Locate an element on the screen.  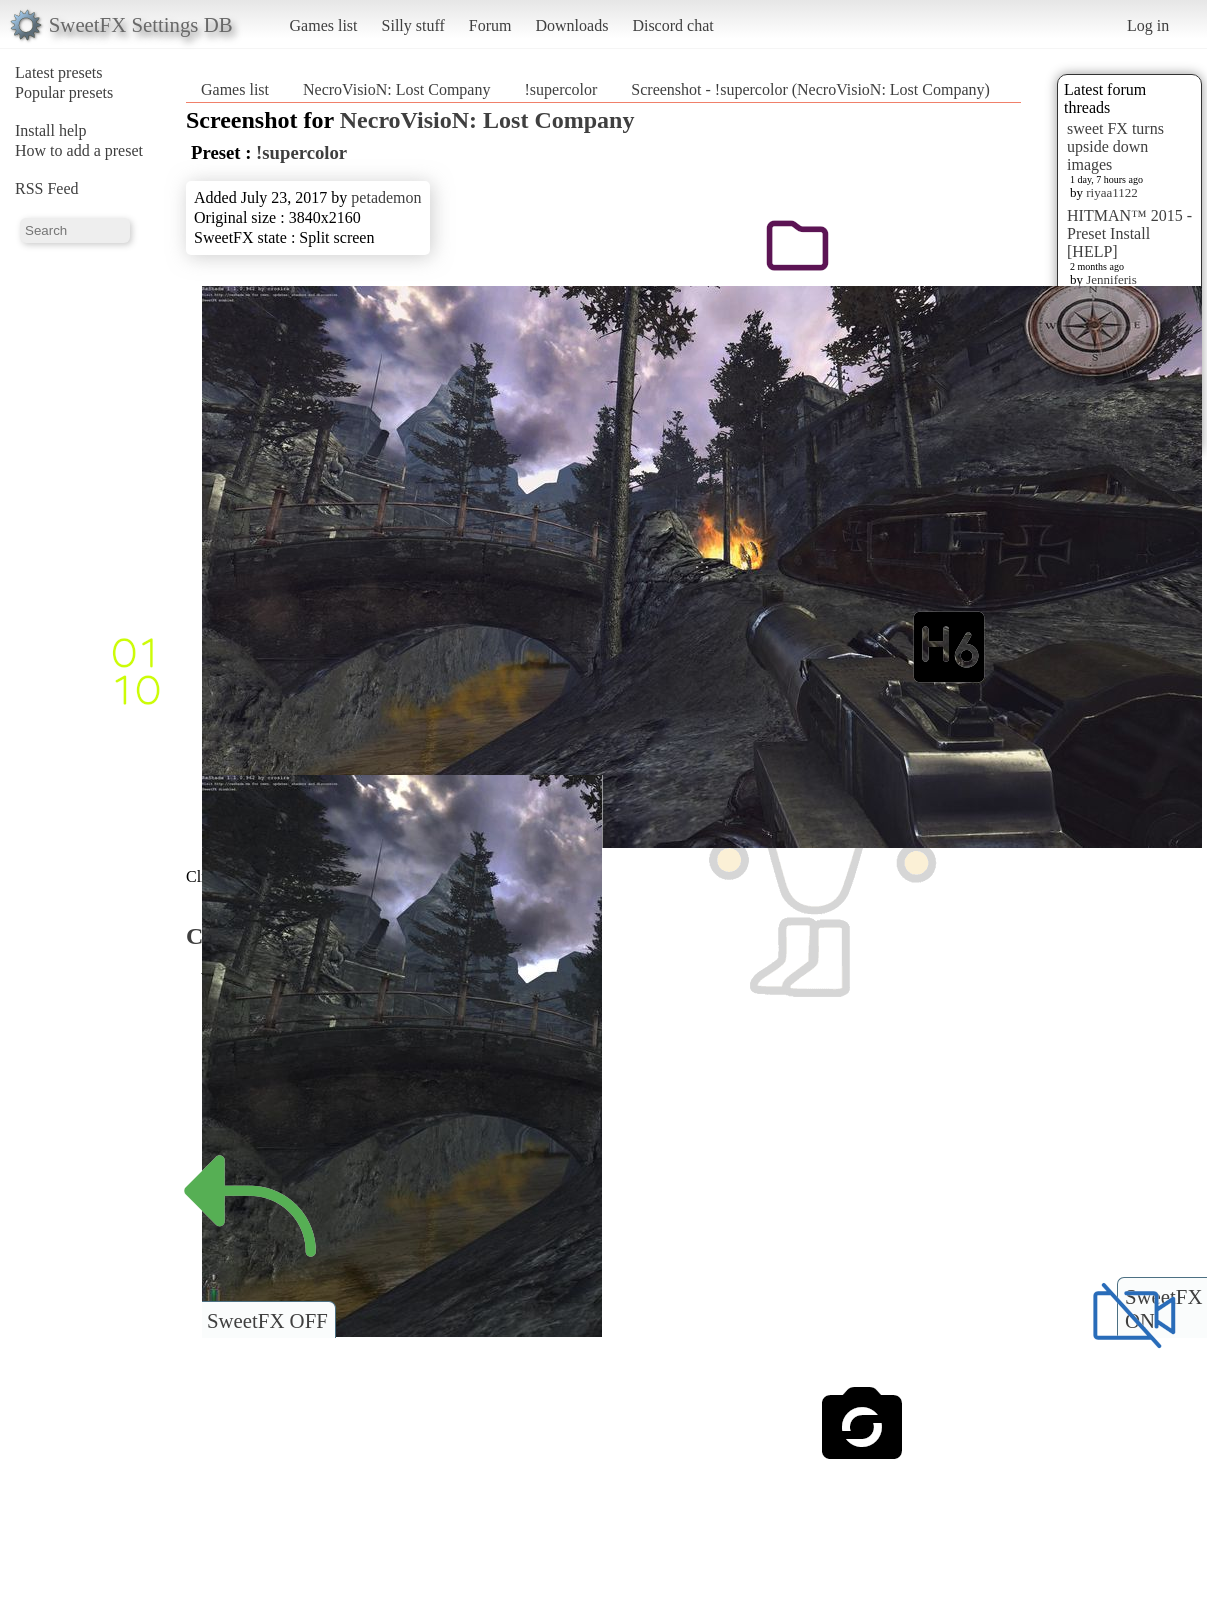
format text as heading level 6 is located at coordinates (949, 647).